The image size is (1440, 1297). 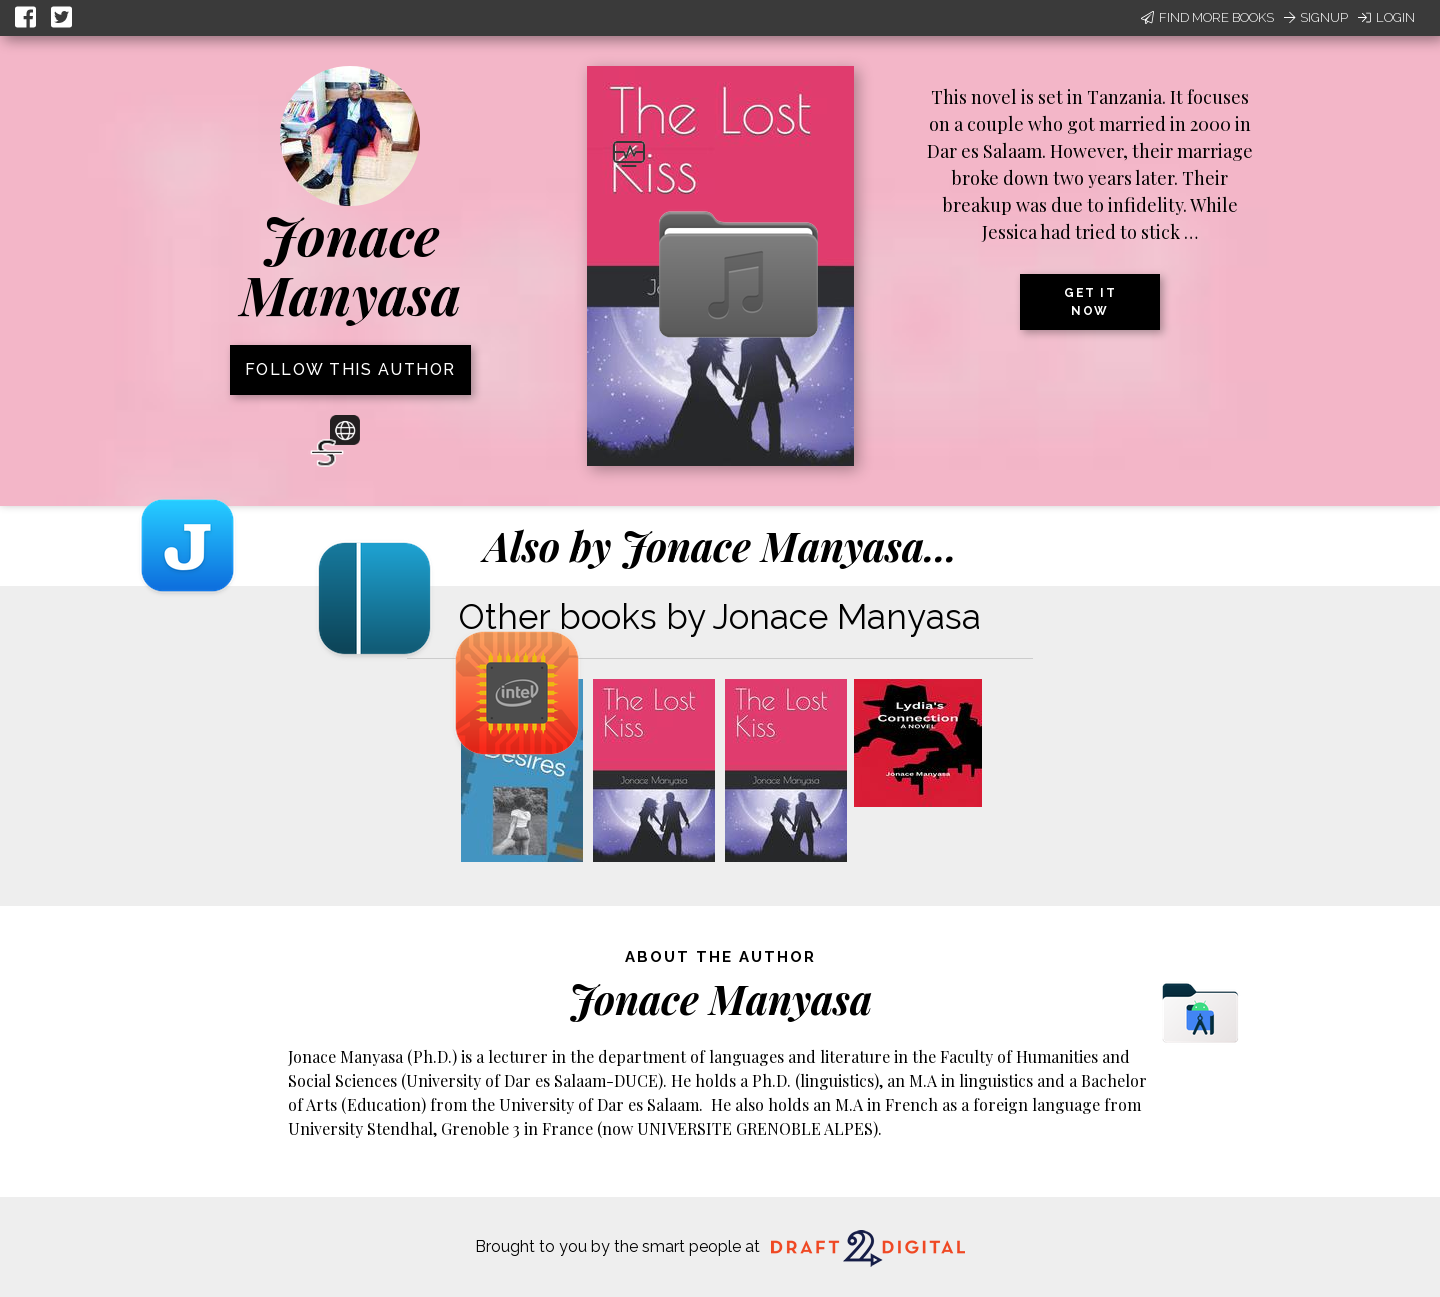 What do you see at coordinates (629, 153) in the screenshot?
I see `access device diagnostics and system health` at bounding box center [629, 153].